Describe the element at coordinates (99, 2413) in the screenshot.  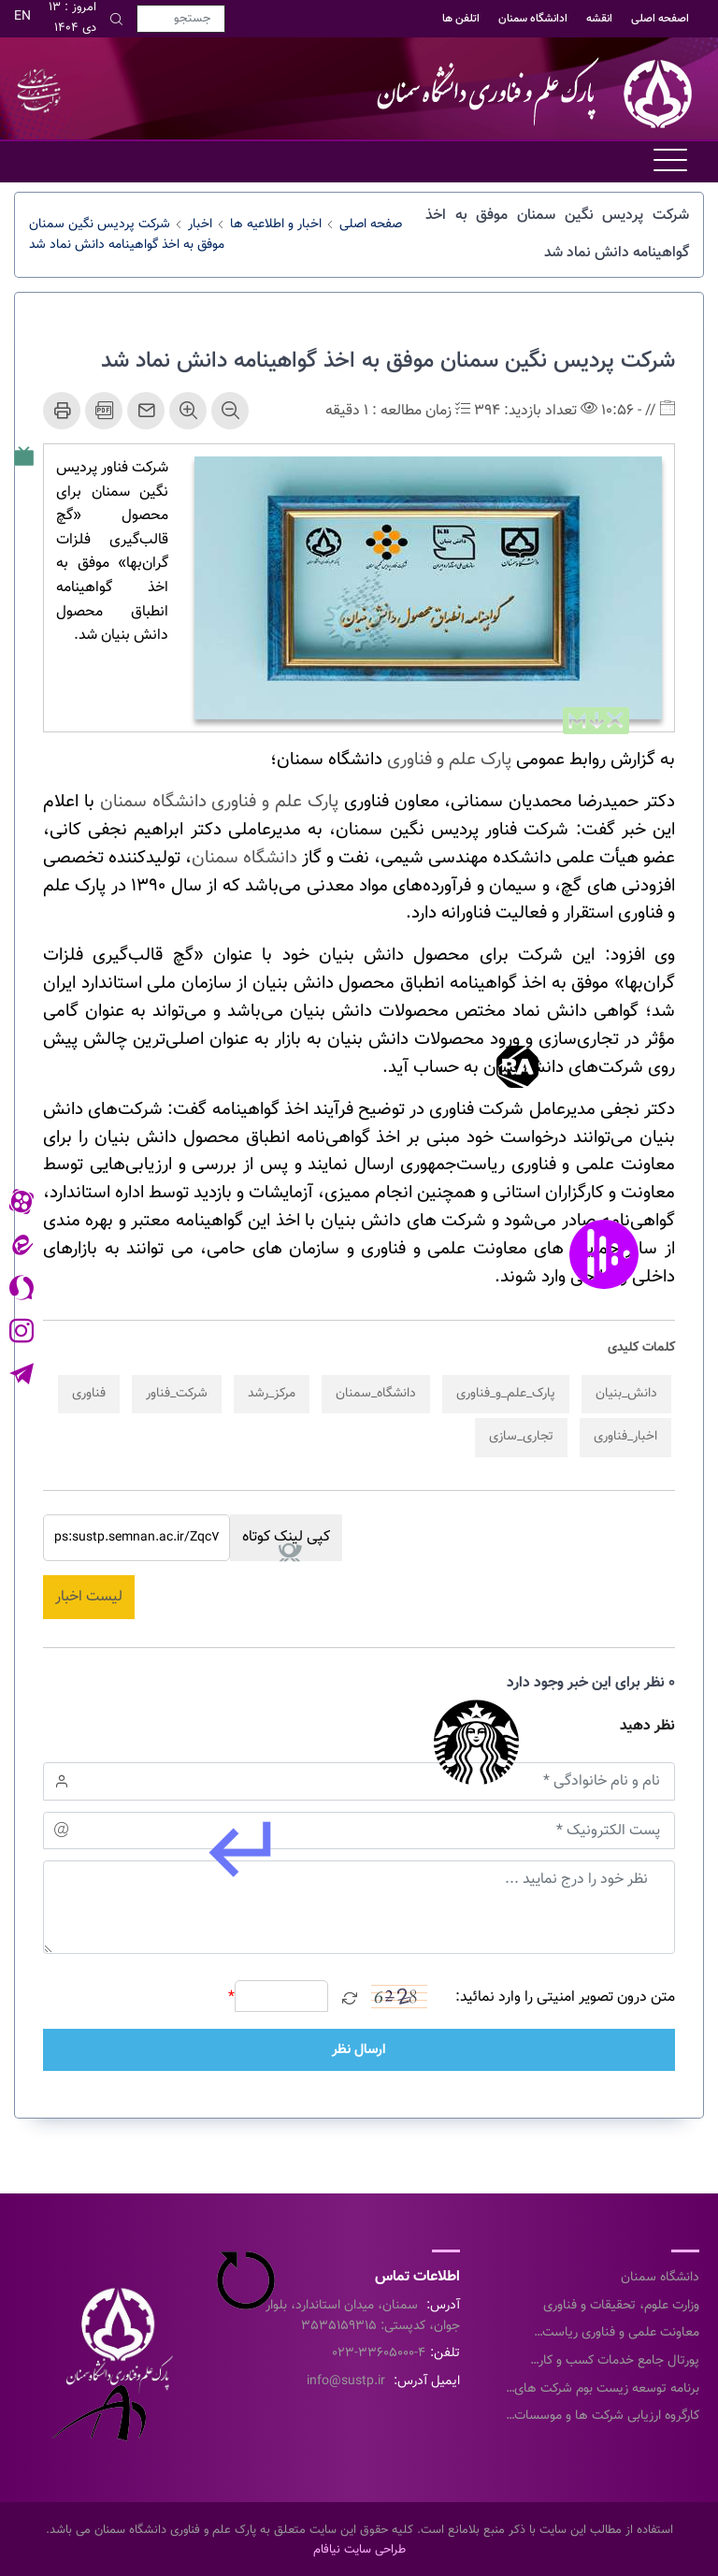
I see `elavon payment services logo` at that location.